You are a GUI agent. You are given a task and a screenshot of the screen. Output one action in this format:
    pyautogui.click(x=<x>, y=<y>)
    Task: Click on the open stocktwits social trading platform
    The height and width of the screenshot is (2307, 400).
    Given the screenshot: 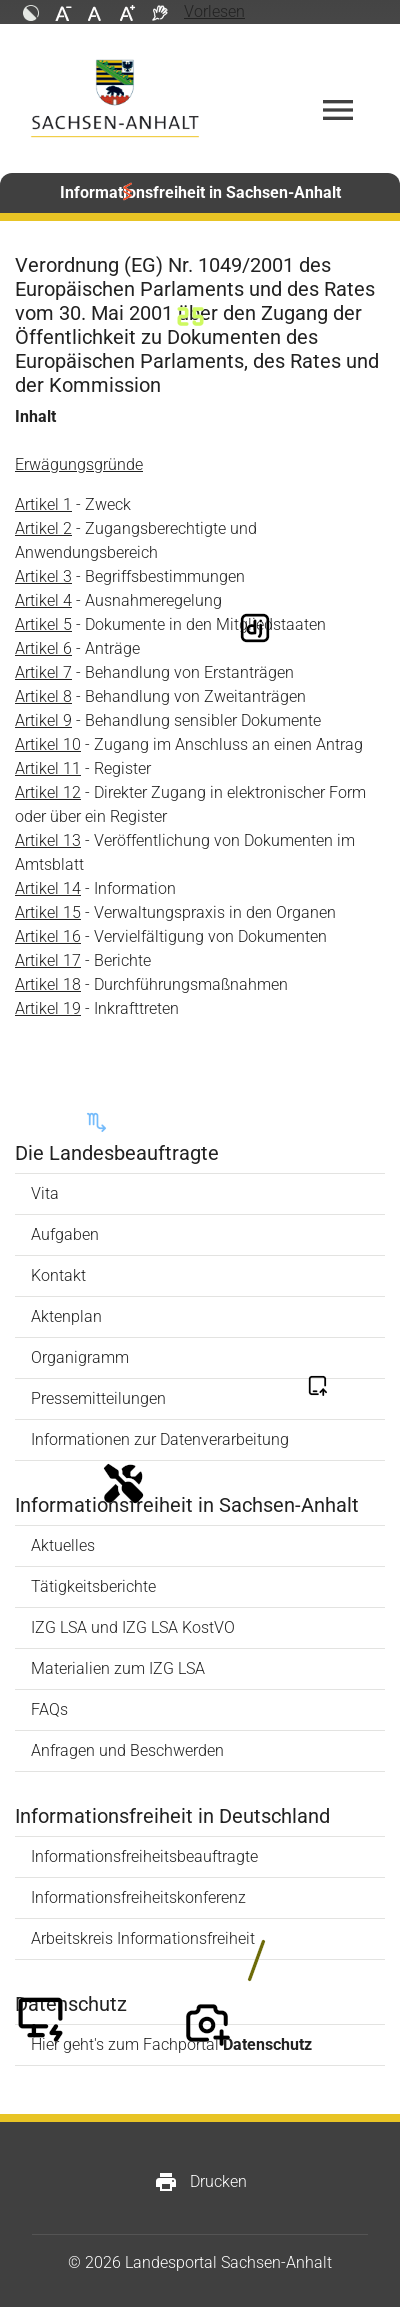 What is the action you would take?
    pyautogui.click(x=127, y=191)
    